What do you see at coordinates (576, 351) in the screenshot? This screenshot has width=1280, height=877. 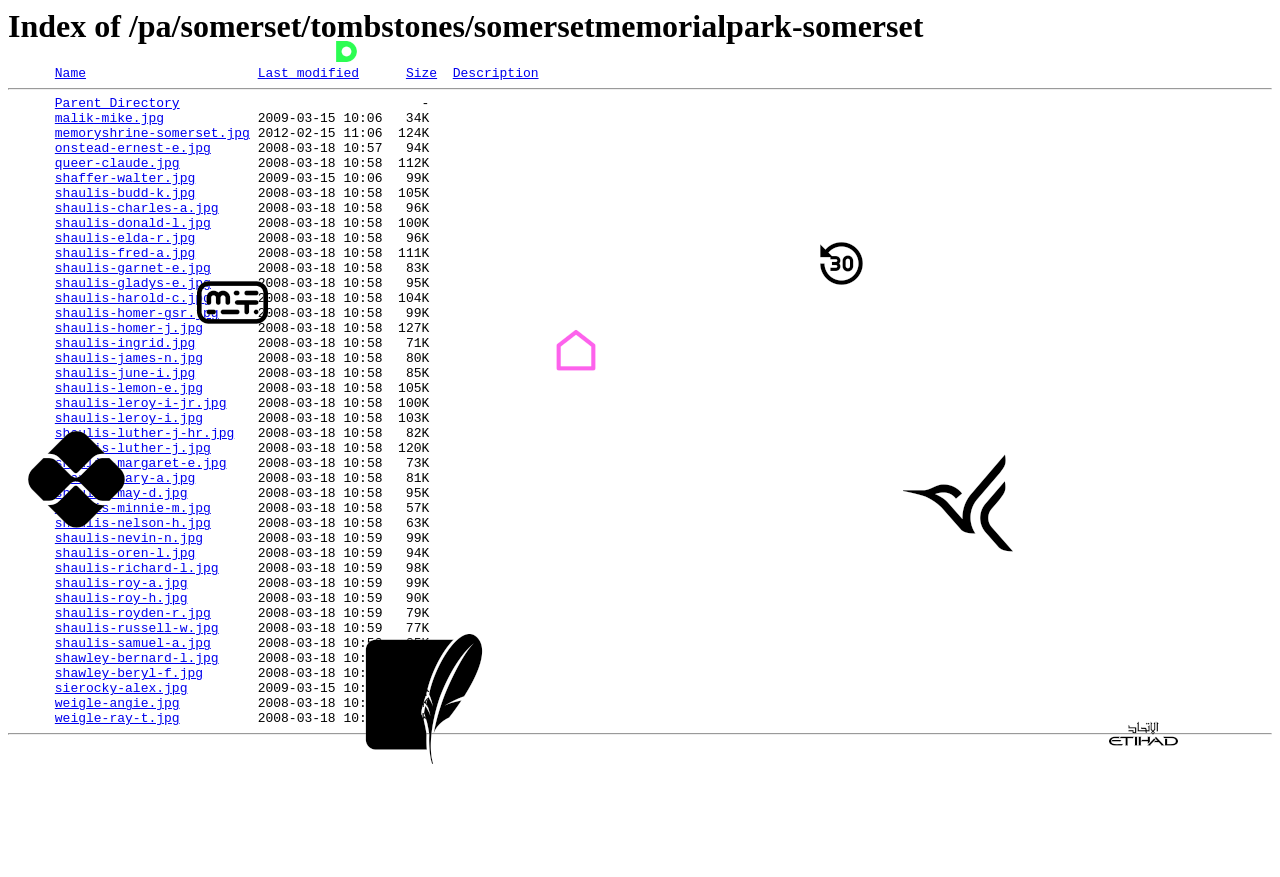 I see `navigate to home screen` at bounding box center [576, 351].